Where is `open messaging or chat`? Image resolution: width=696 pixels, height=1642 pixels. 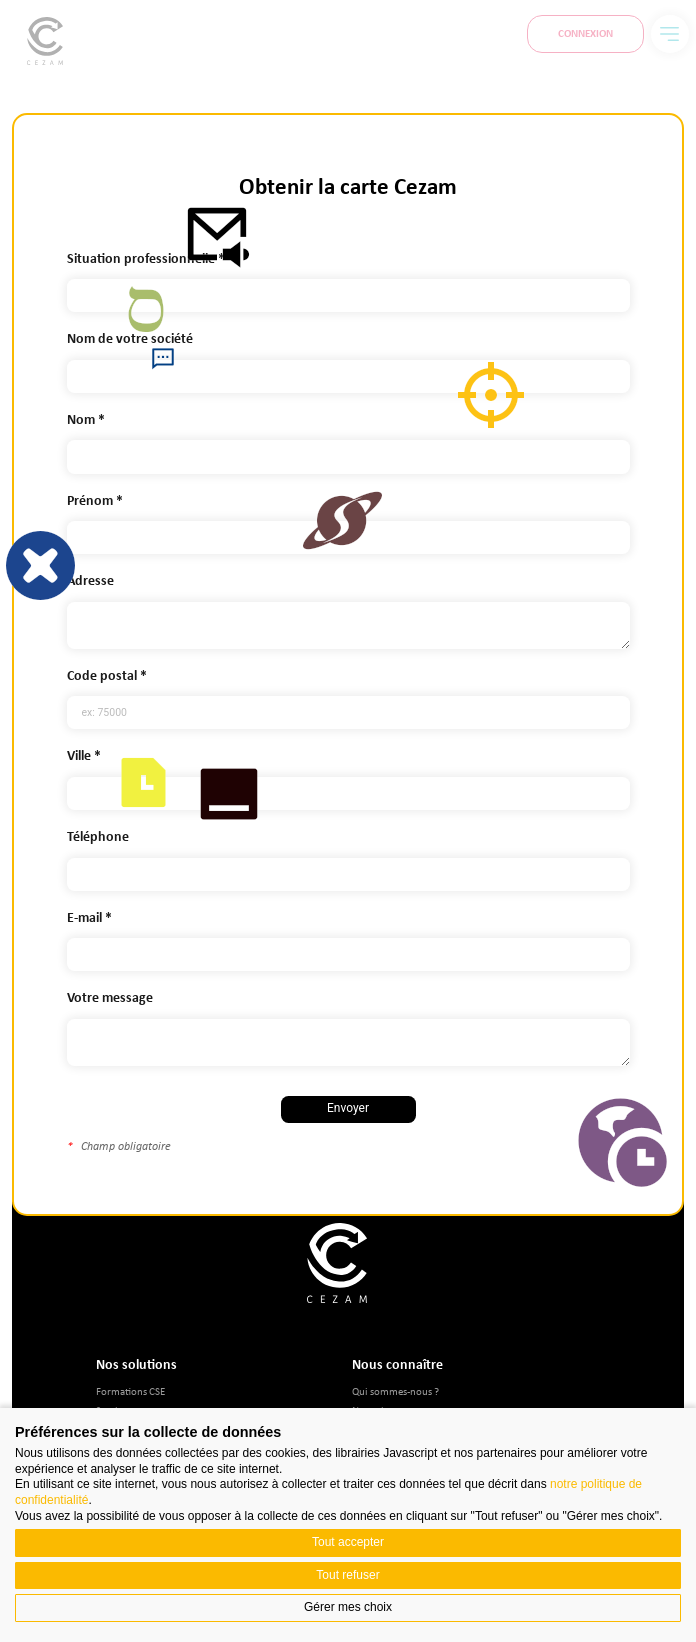
open messaging or chat is located at coordinates (163, 358).